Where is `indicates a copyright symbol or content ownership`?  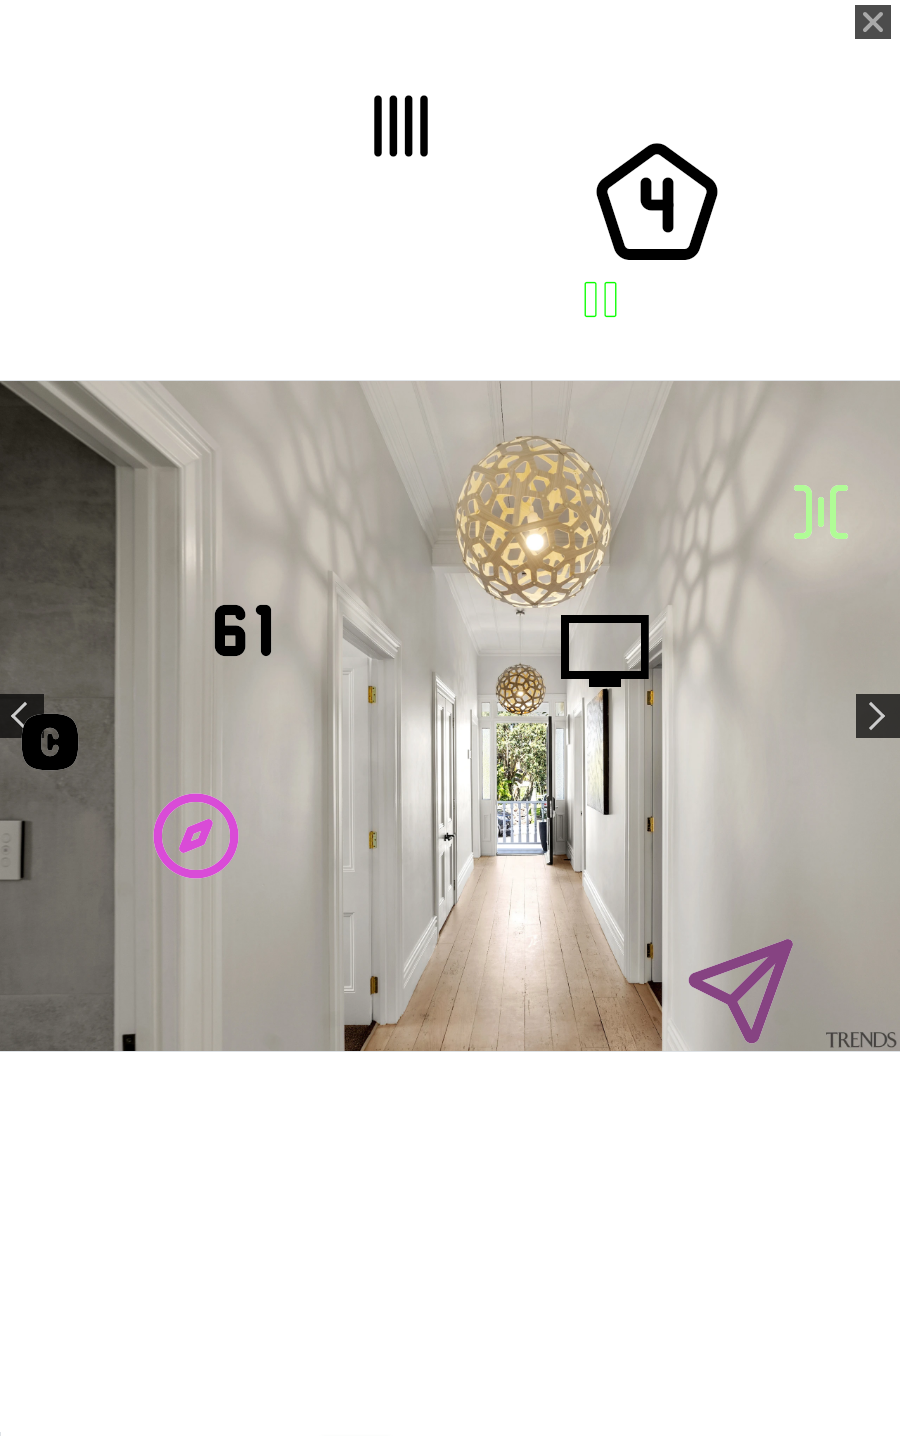
indicates a copyright symbol or content ownership is located at coordinates (50, 742).